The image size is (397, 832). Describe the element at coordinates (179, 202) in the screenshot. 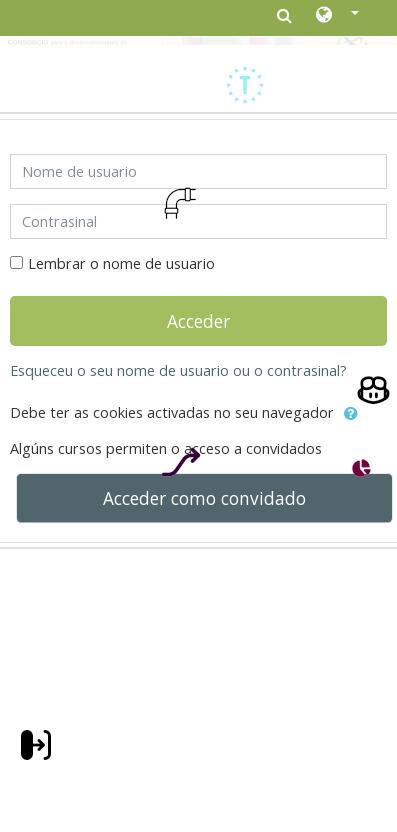

I see `plumbing or pipeline connection indicator` at that location.